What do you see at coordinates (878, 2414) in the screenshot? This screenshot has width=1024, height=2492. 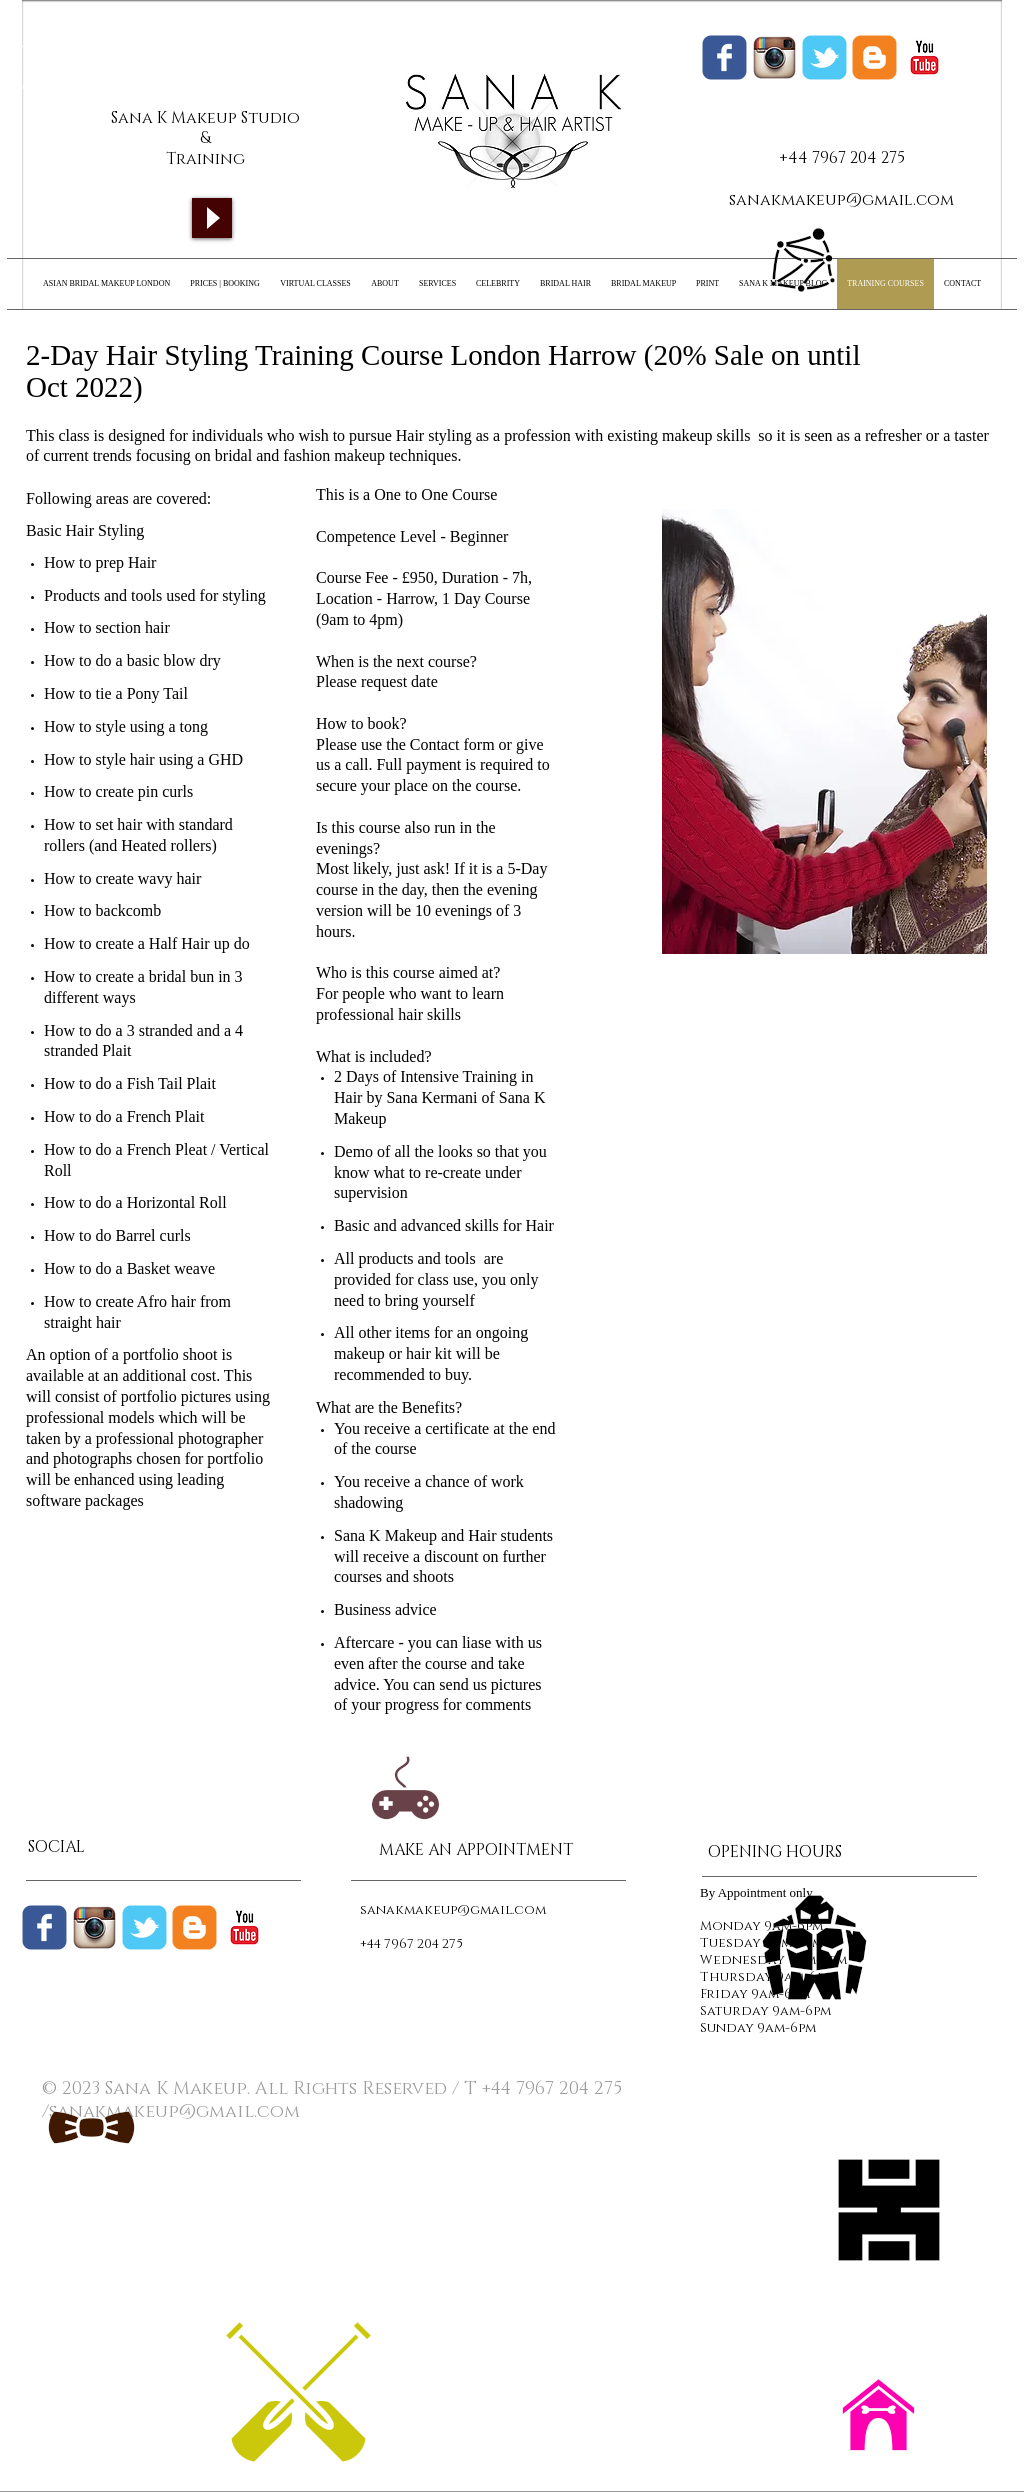 I see `access pet or dog-related features` at bounding box center [878, 2414].